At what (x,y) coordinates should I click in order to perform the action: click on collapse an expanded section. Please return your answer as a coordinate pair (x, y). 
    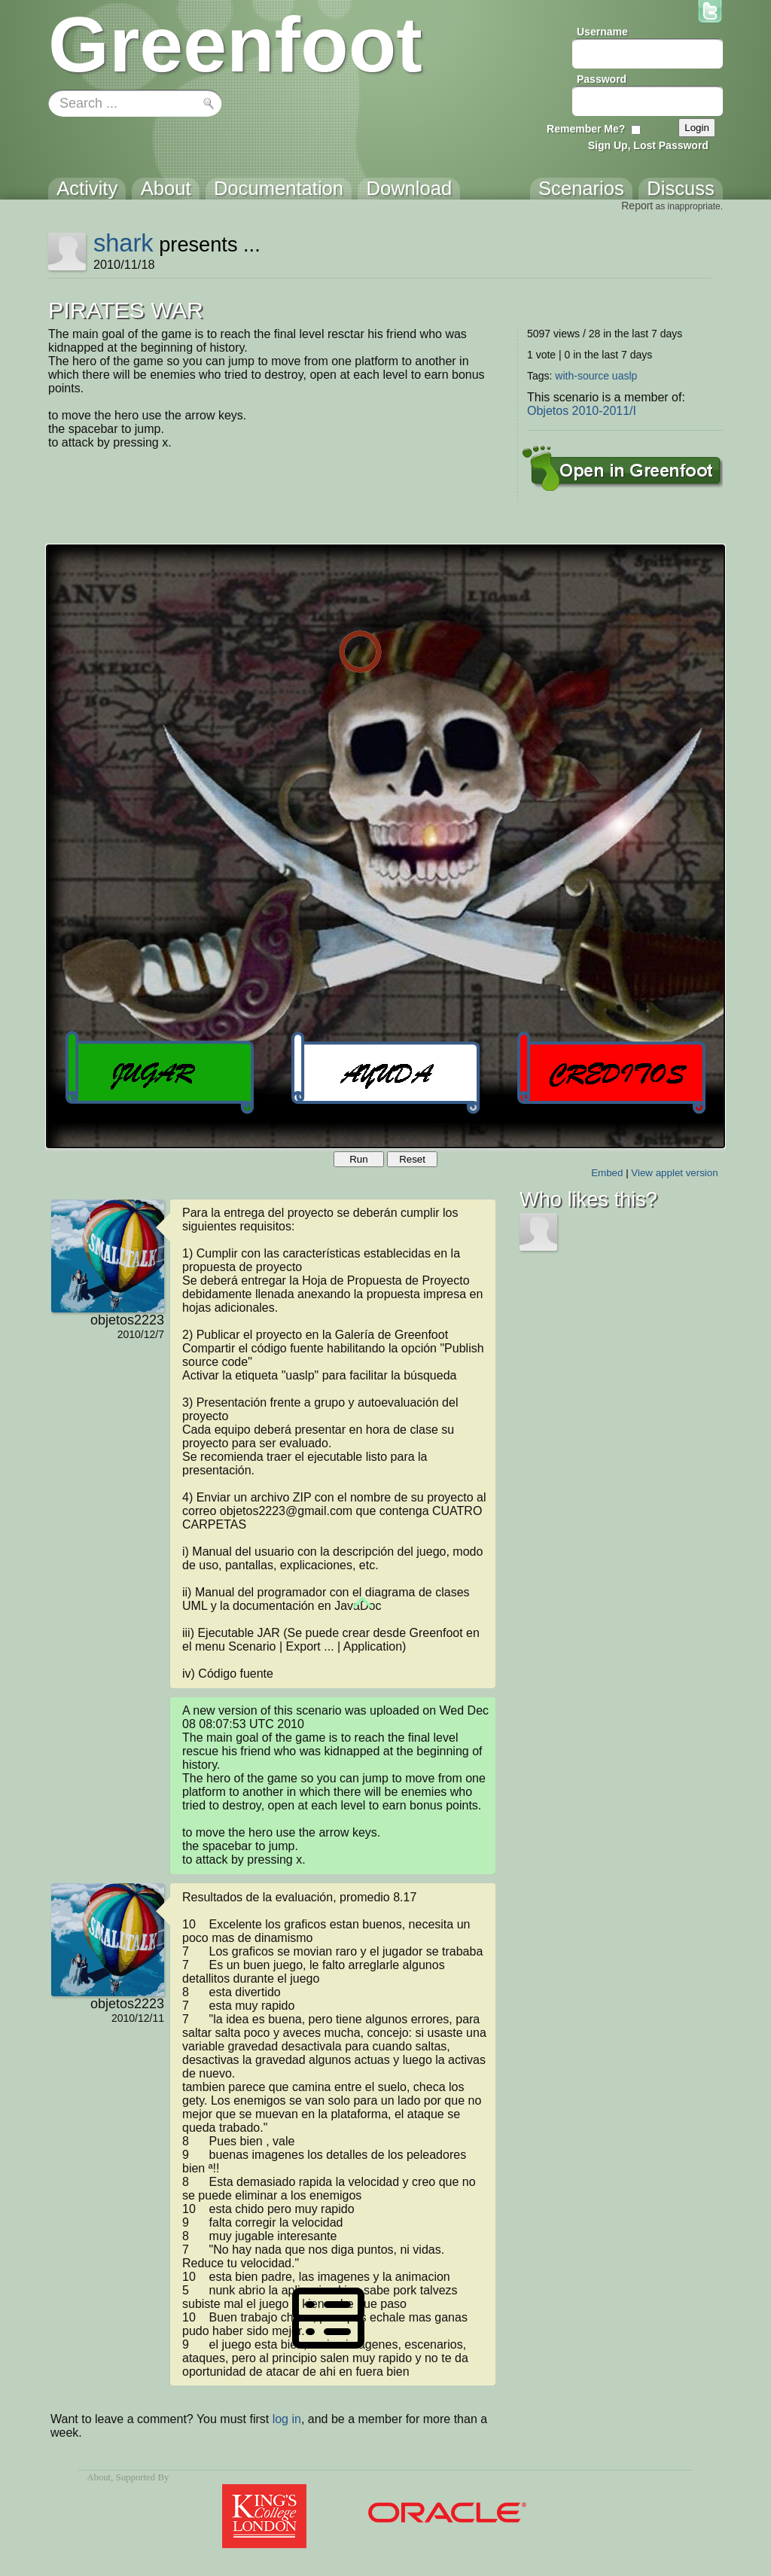
    Looking at the image, I should click on (362, 1602).